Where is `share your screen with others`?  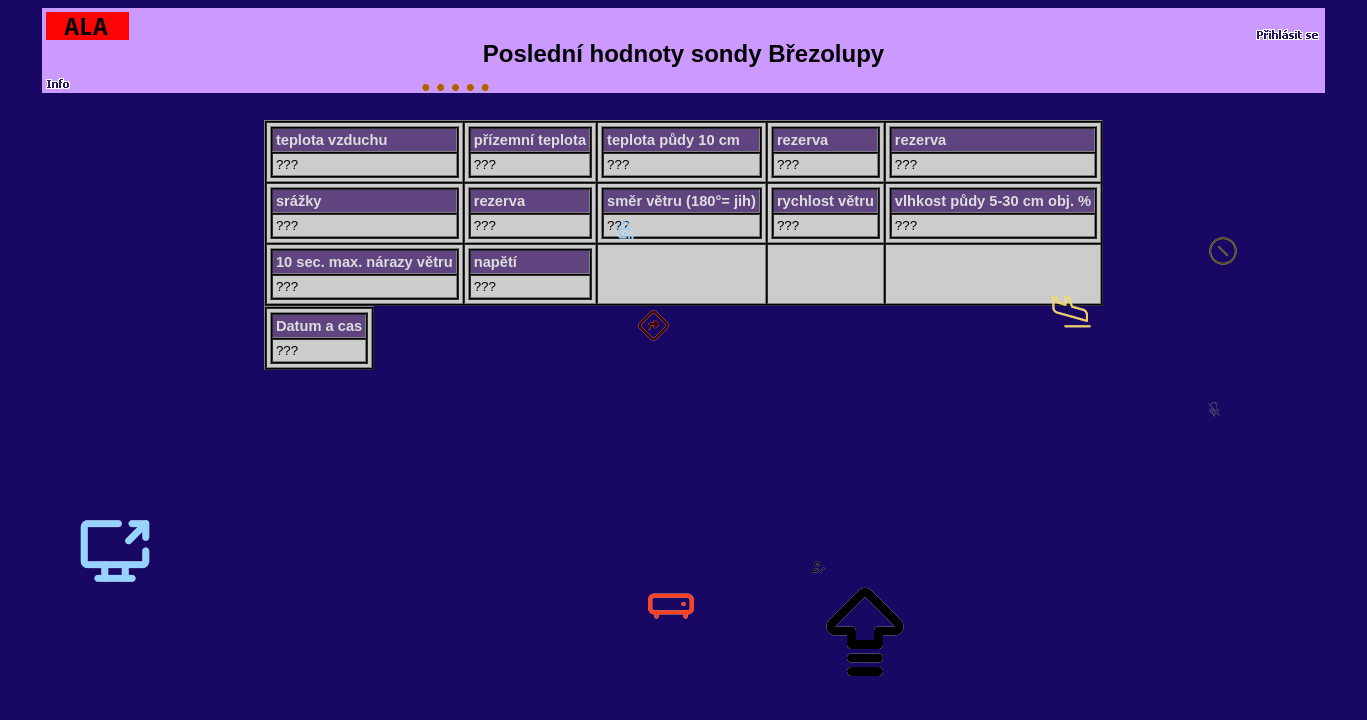
share your screen with others is located at coordinates (115, 551).